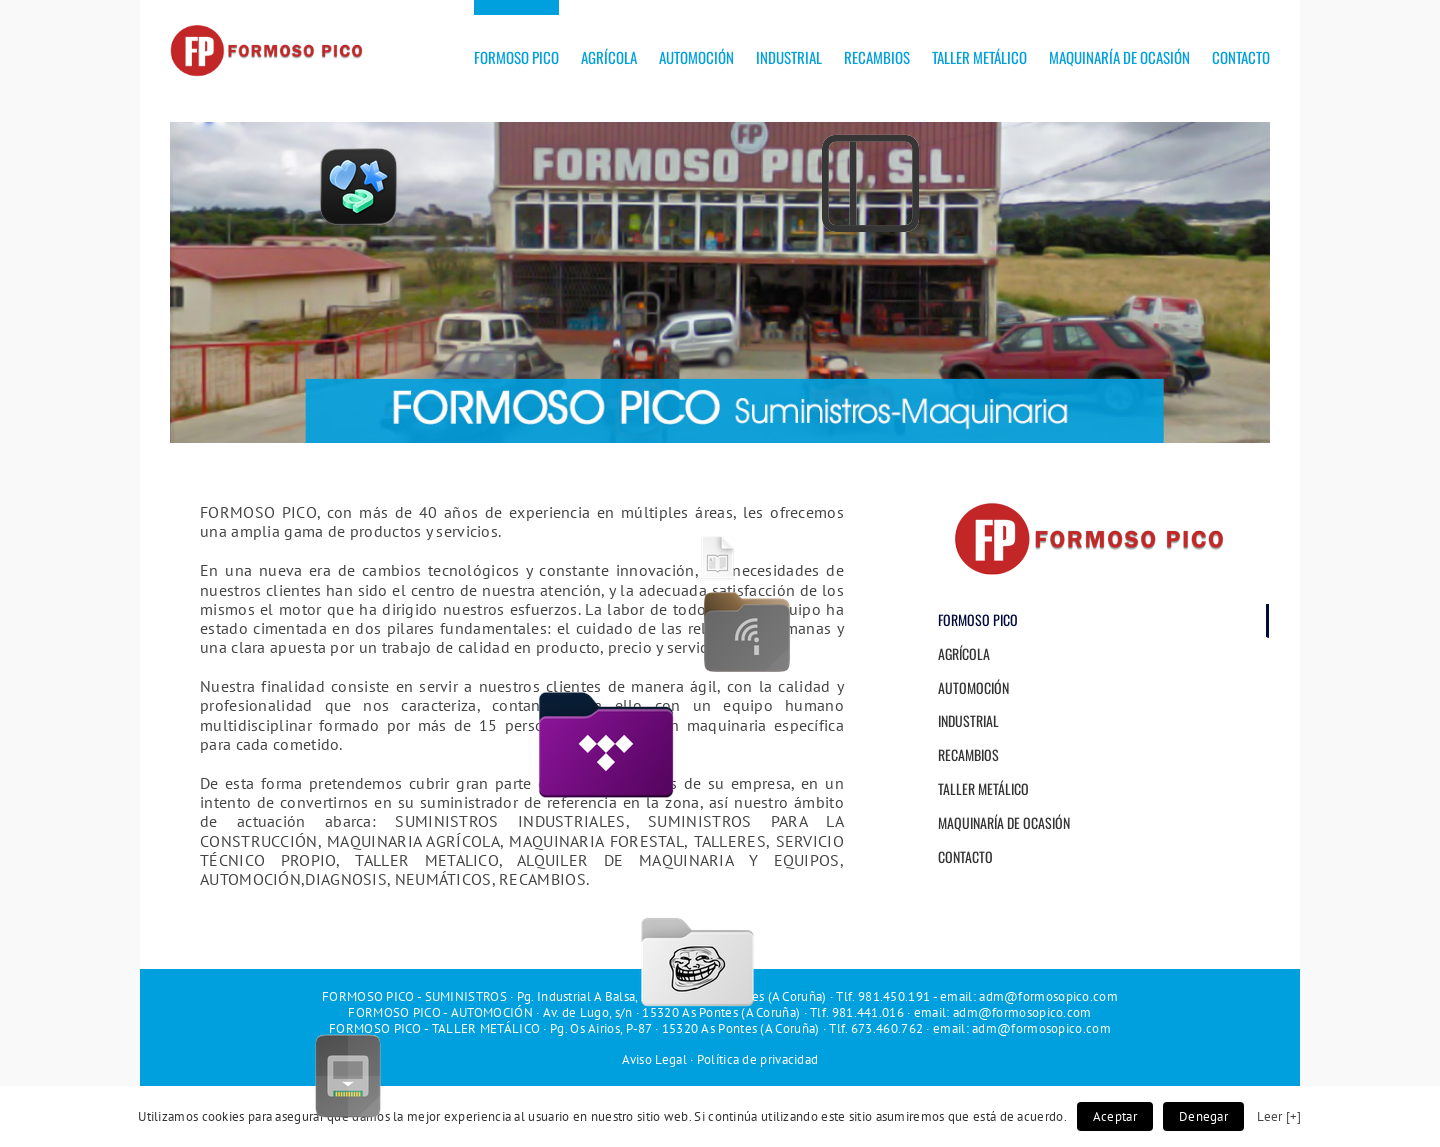 The image size is (1440, 1147). Describe the element at coordinates (605, 748) in the screenshot. I see `open folder containing tidal music files` at that location.